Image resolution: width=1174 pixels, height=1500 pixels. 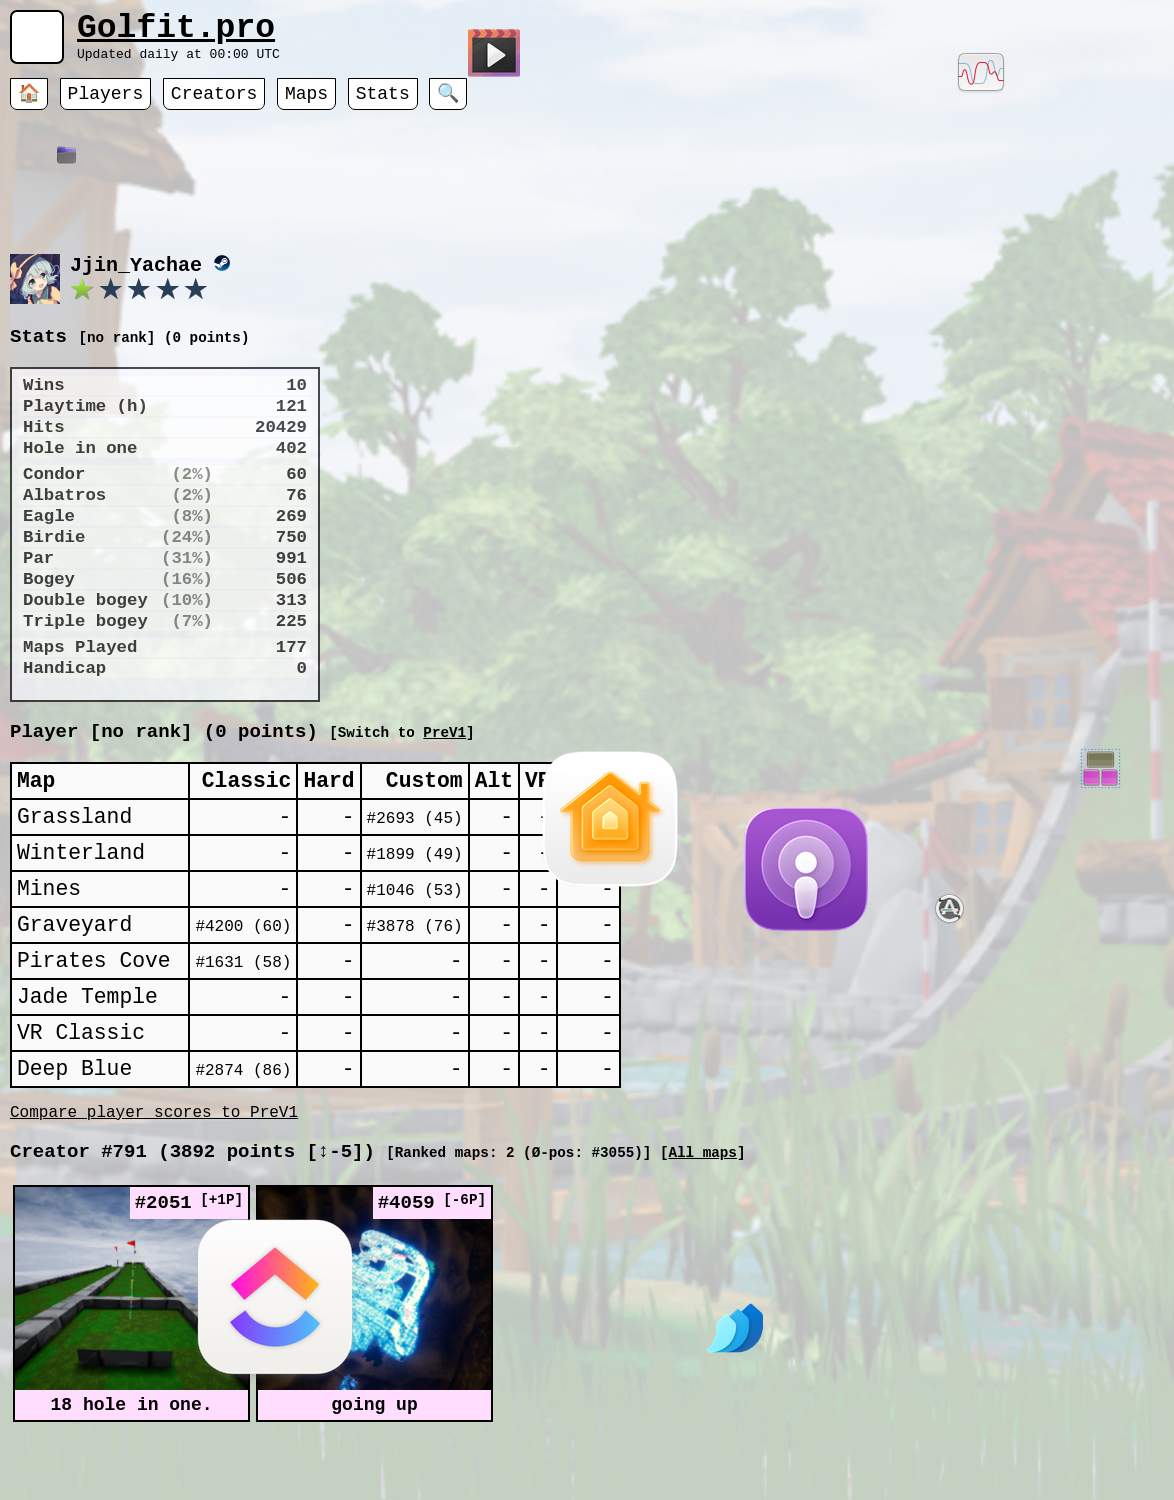 I want to click on view battery and power usage statistics, so click(x=981, y=72).